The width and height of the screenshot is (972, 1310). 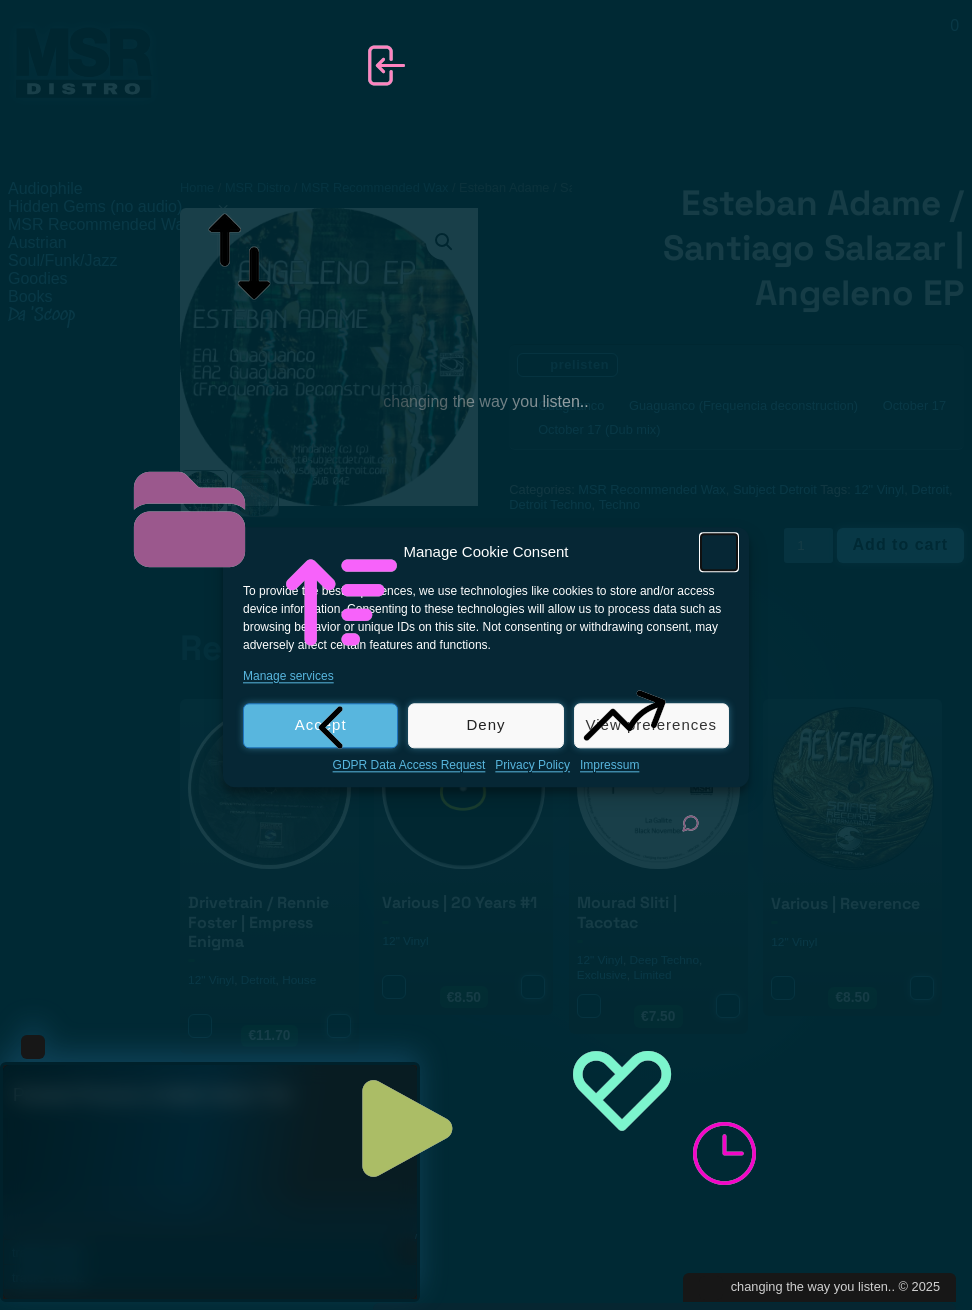 What do you see at coordinates (724, 1153) in the screenshot?
I see `view time or clock settings` at bounding box center [724, 1153].